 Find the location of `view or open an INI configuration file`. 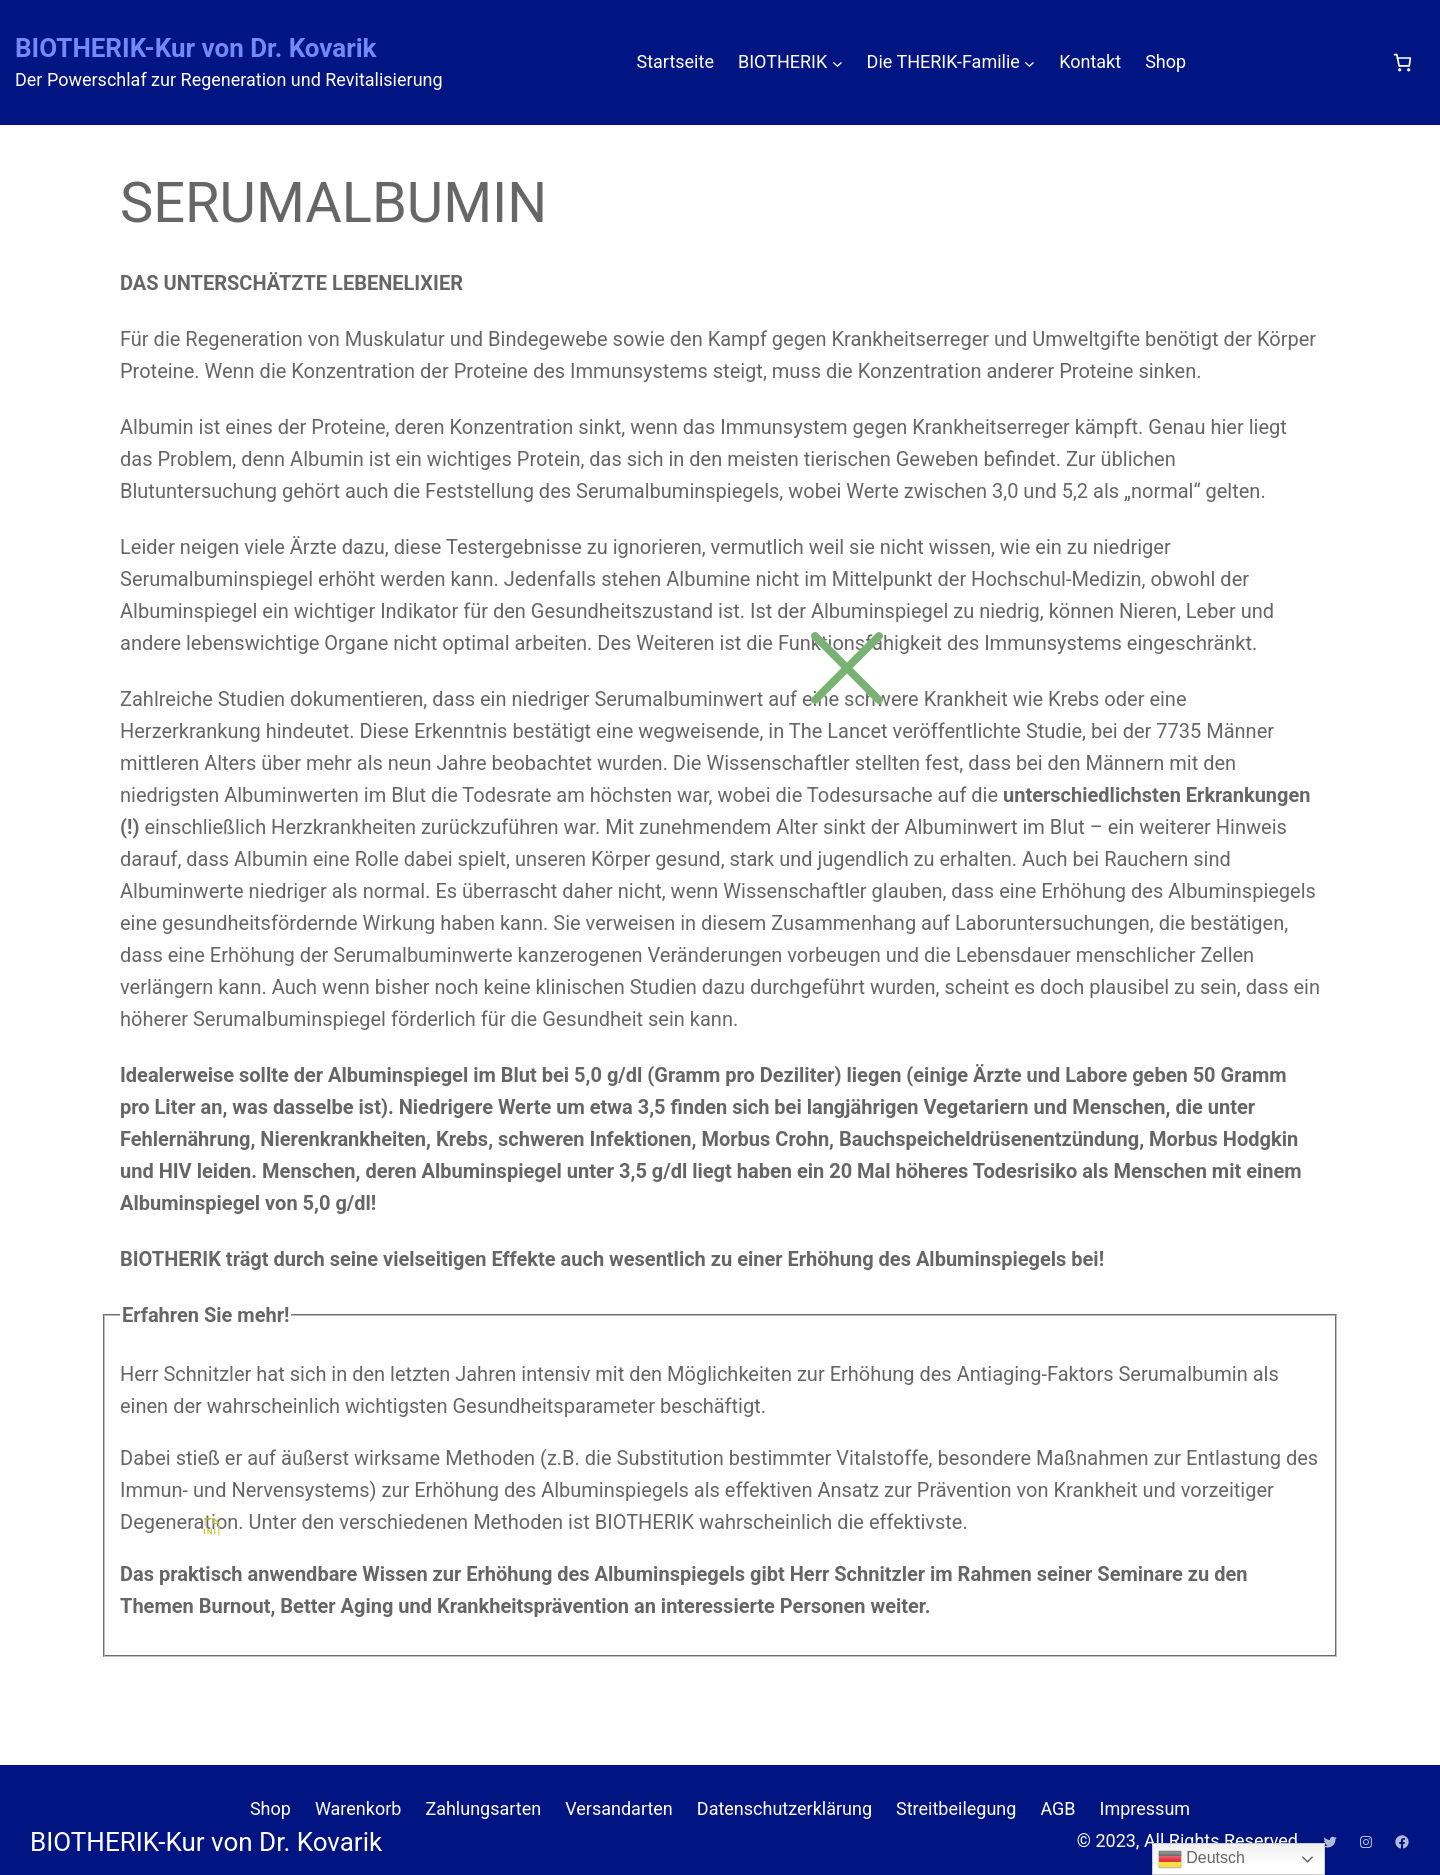

view or open an INI configuration file is located at coordinates (212, 1527).